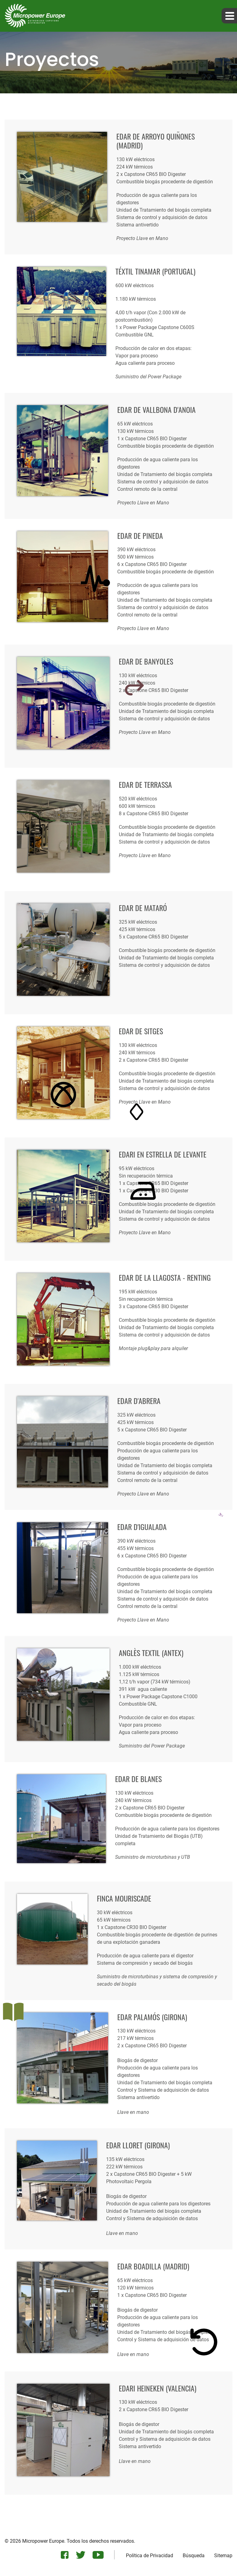 The width and height of the screenshot is (237, 2576). I want to click on iron clothing or fabric items, so click(143, 1191).